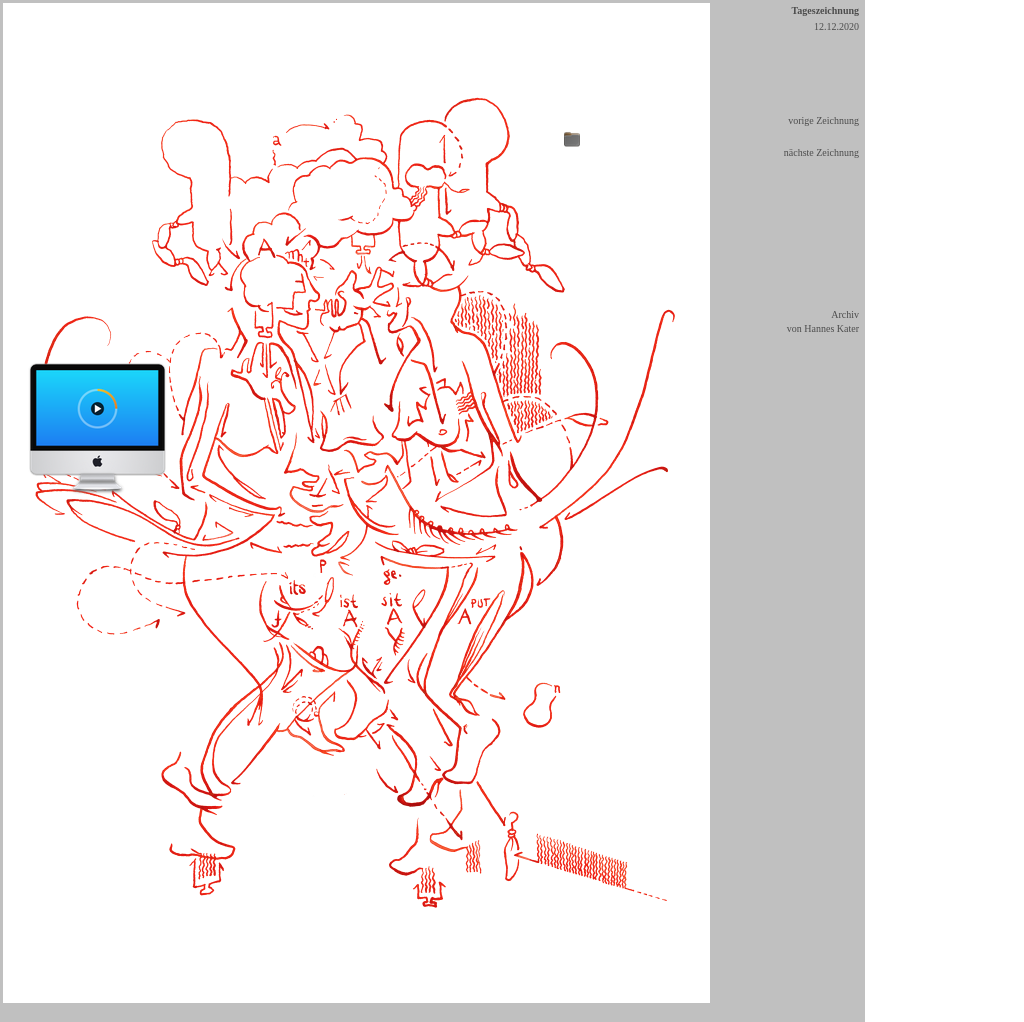  I want to click on play video content on your television or monitor, so click(97, 428).